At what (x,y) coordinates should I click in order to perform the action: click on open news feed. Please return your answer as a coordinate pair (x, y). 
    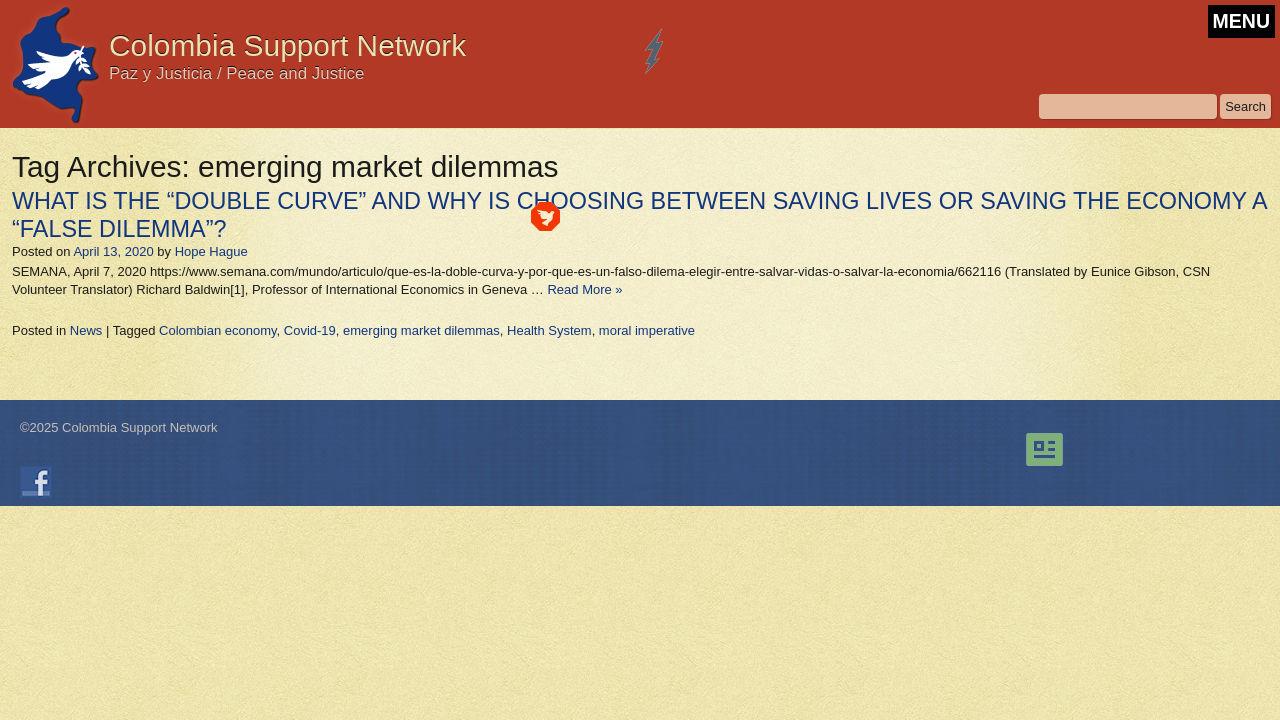
    Looking at the image, I should click on (1044, 449).